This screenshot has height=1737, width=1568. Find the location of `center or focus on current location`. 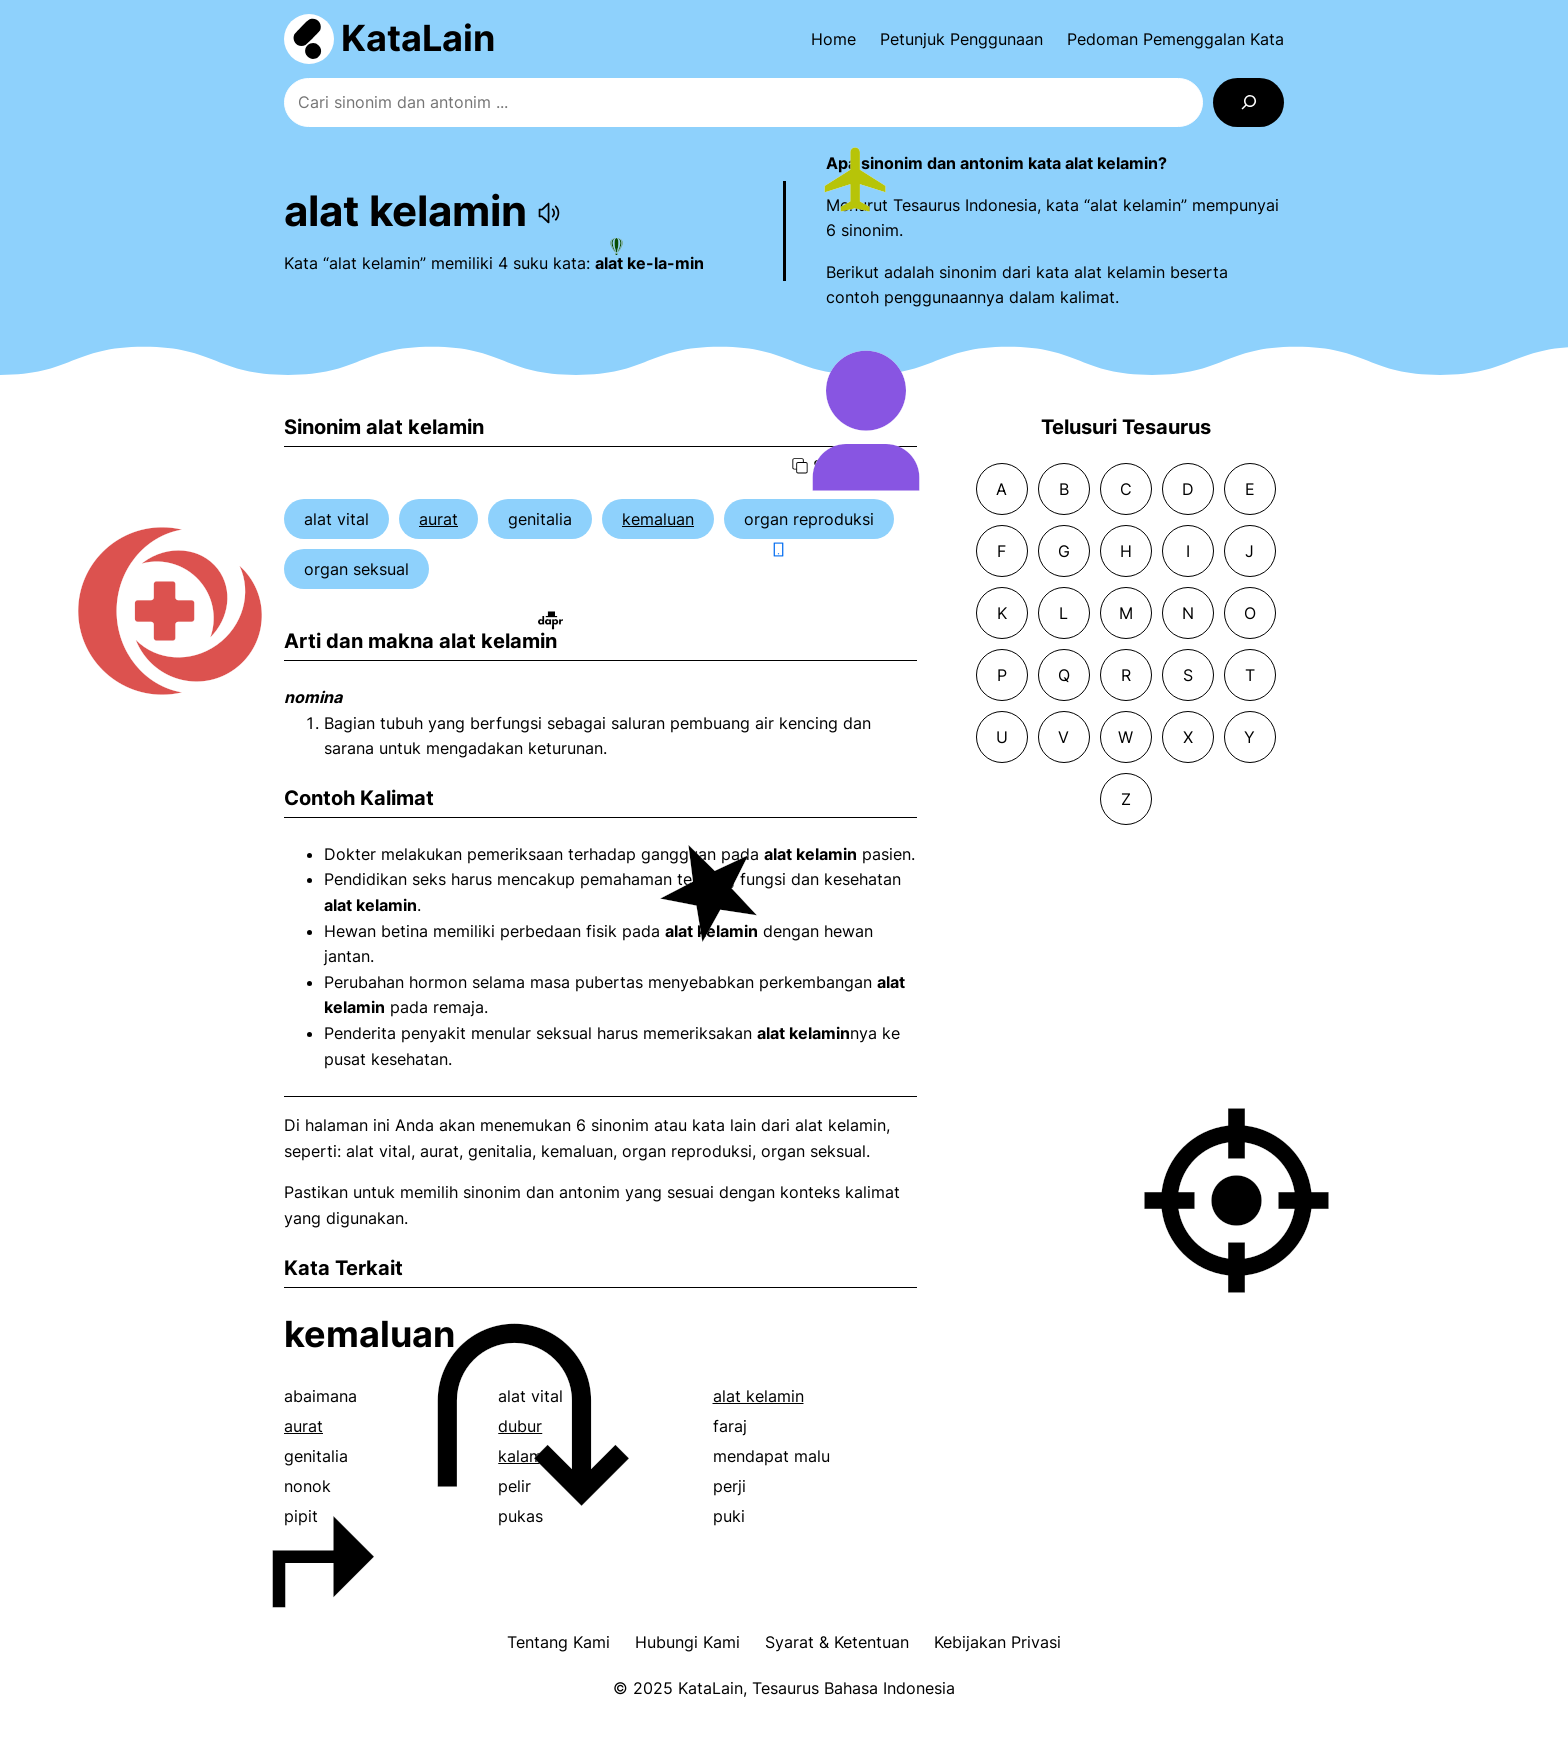

center or focus on current location is located at coordinates (1236, 1200).